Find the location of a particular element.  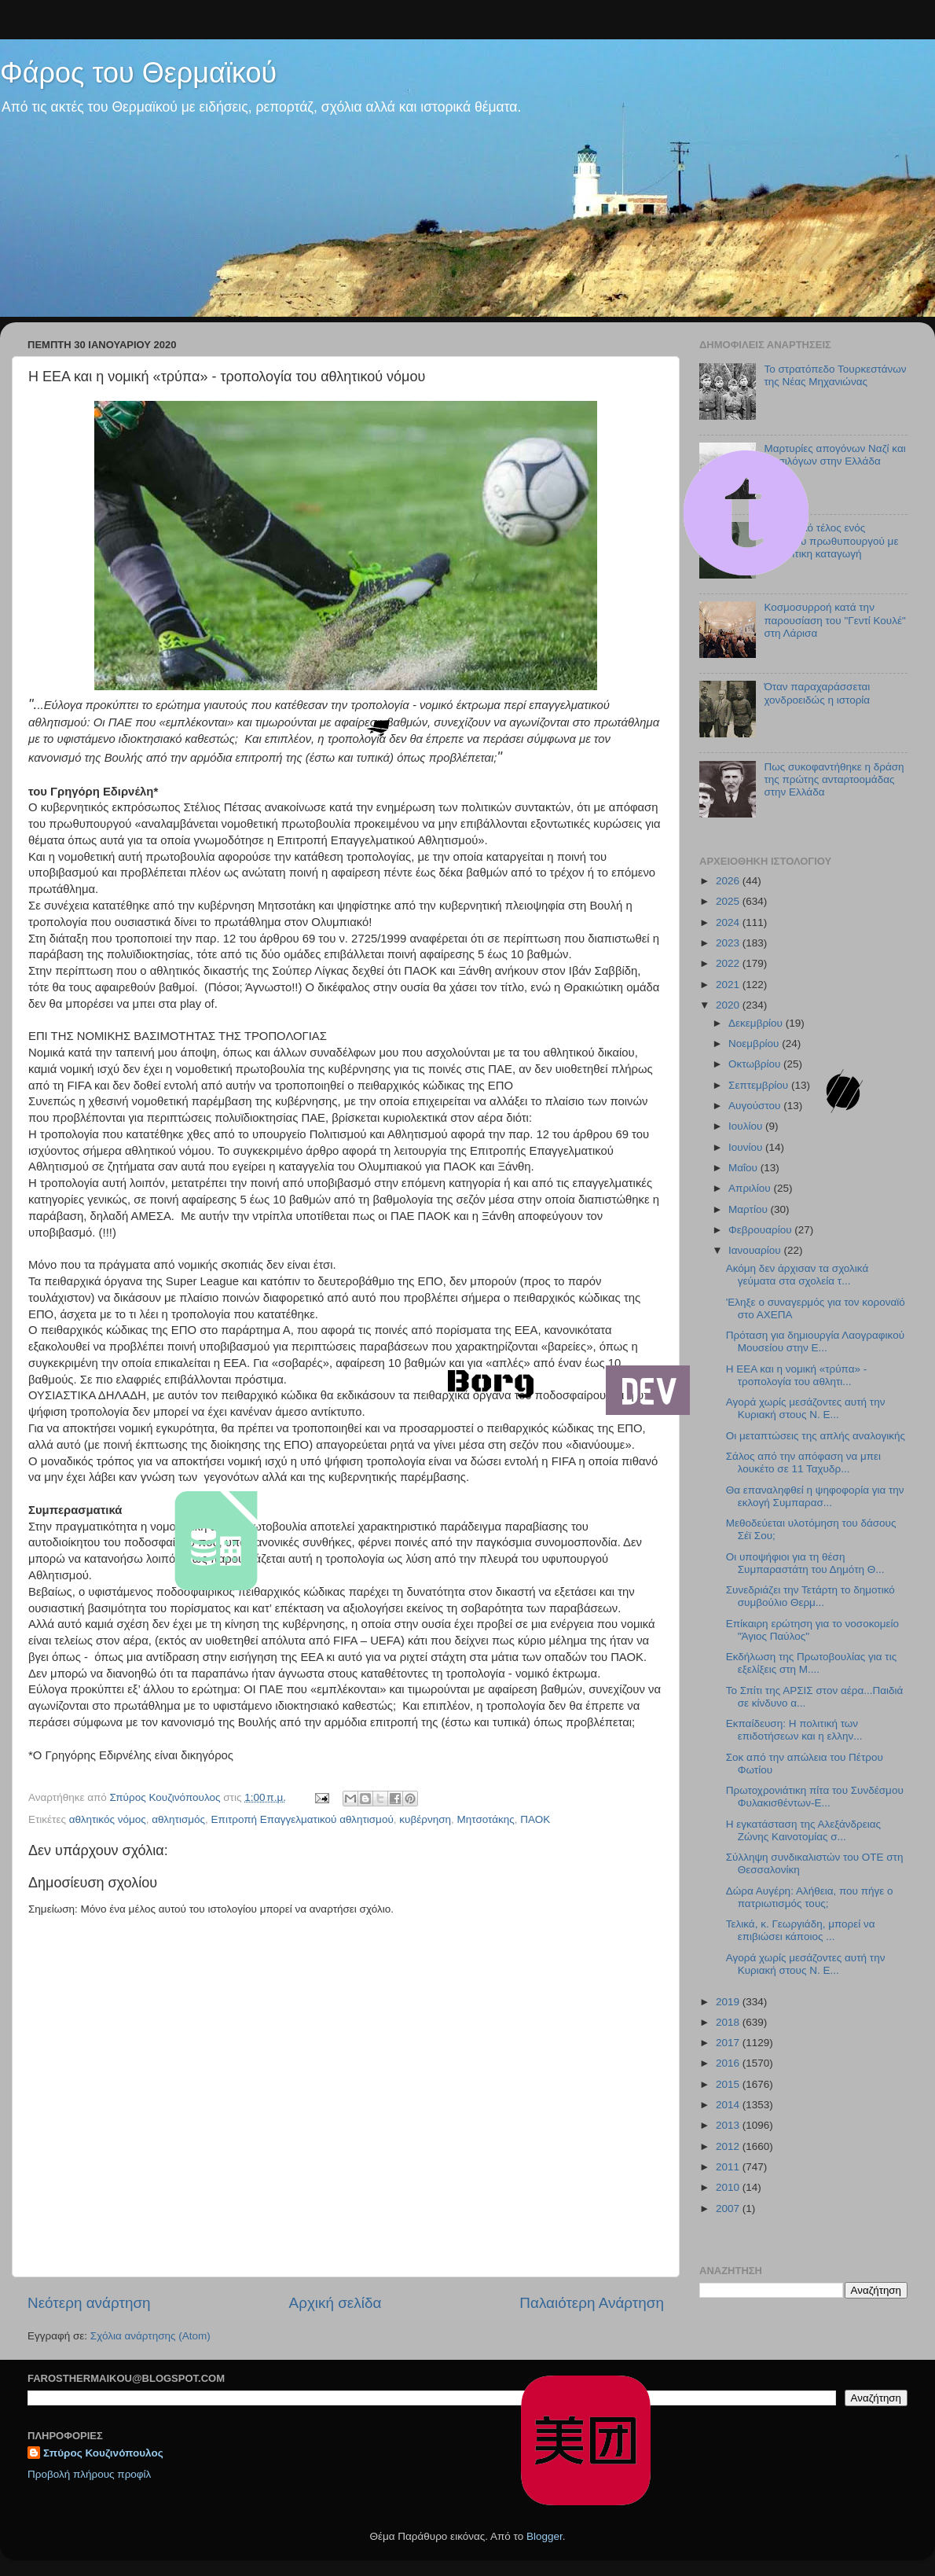

open the triller app is located at coordinates (845, 1091).